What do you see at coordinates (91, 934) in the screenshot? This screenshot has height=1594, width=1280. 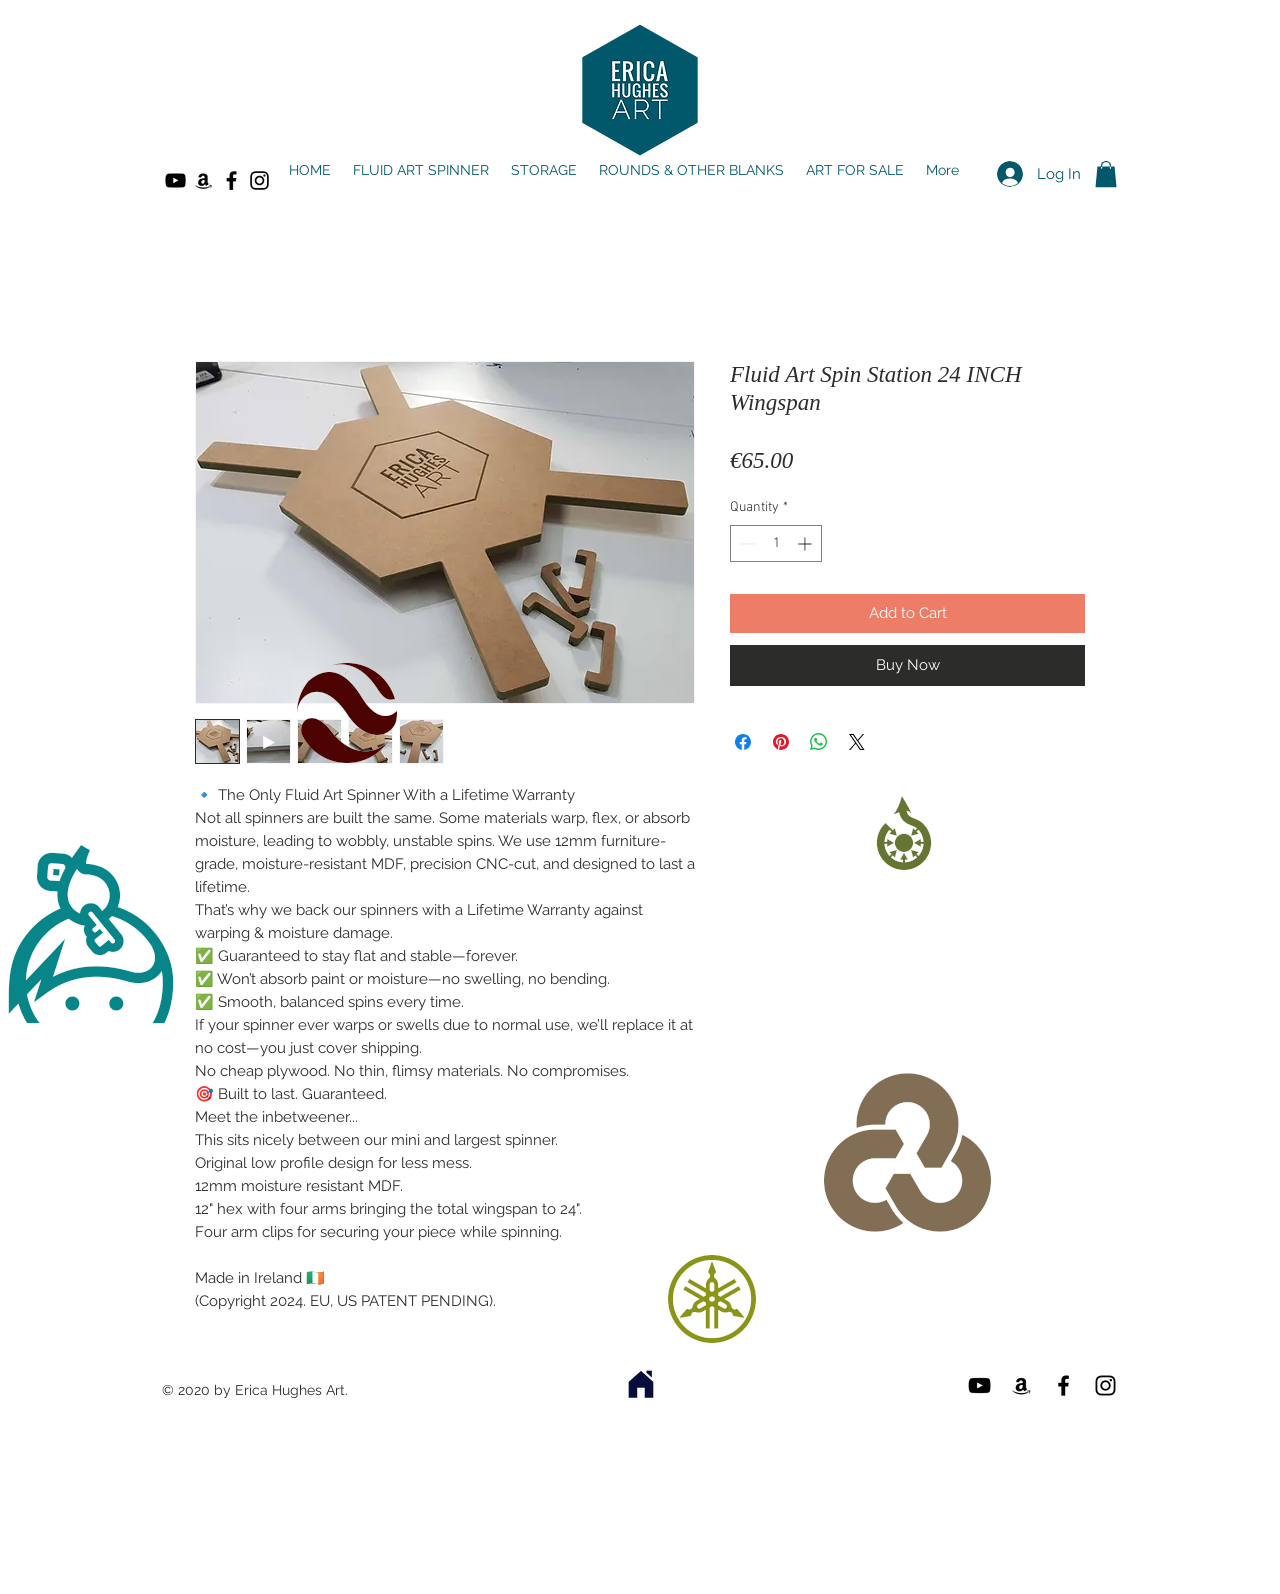 I see `open keybase app` at bounding box center [91, 934].